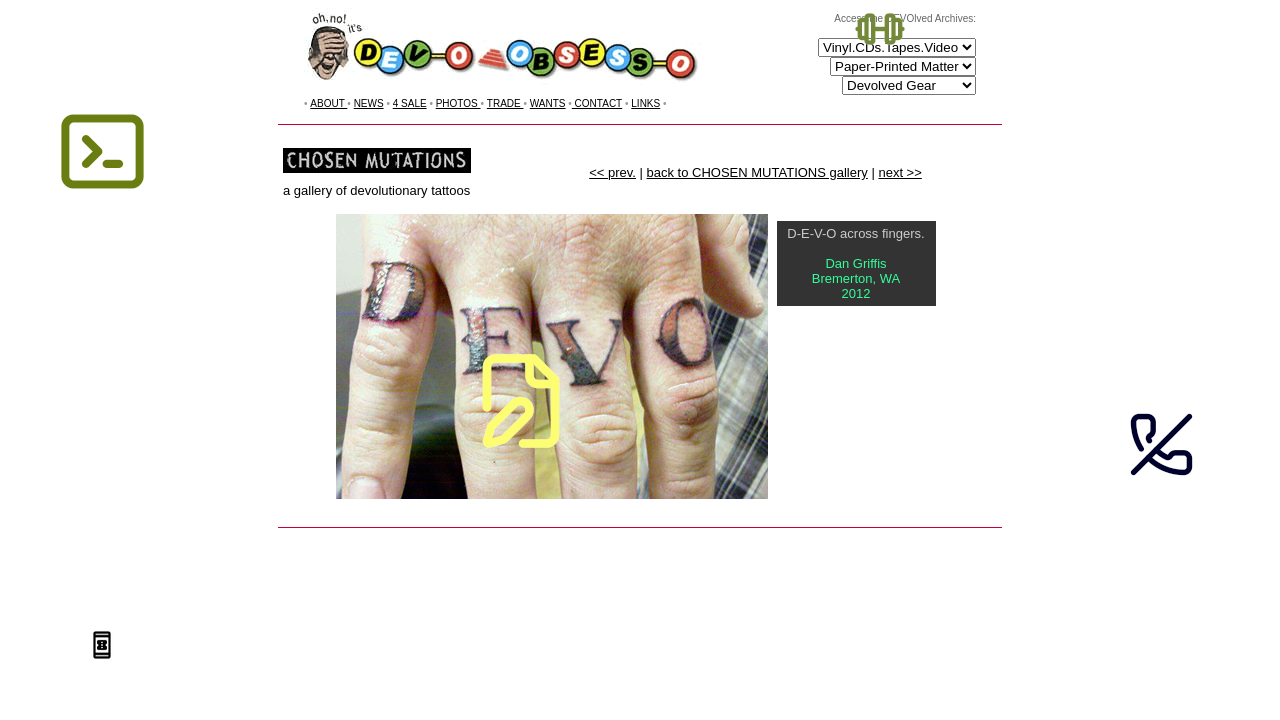 This screenshot has width=1280, height=720. I want to click on open command line terminal, so click(102, 151).